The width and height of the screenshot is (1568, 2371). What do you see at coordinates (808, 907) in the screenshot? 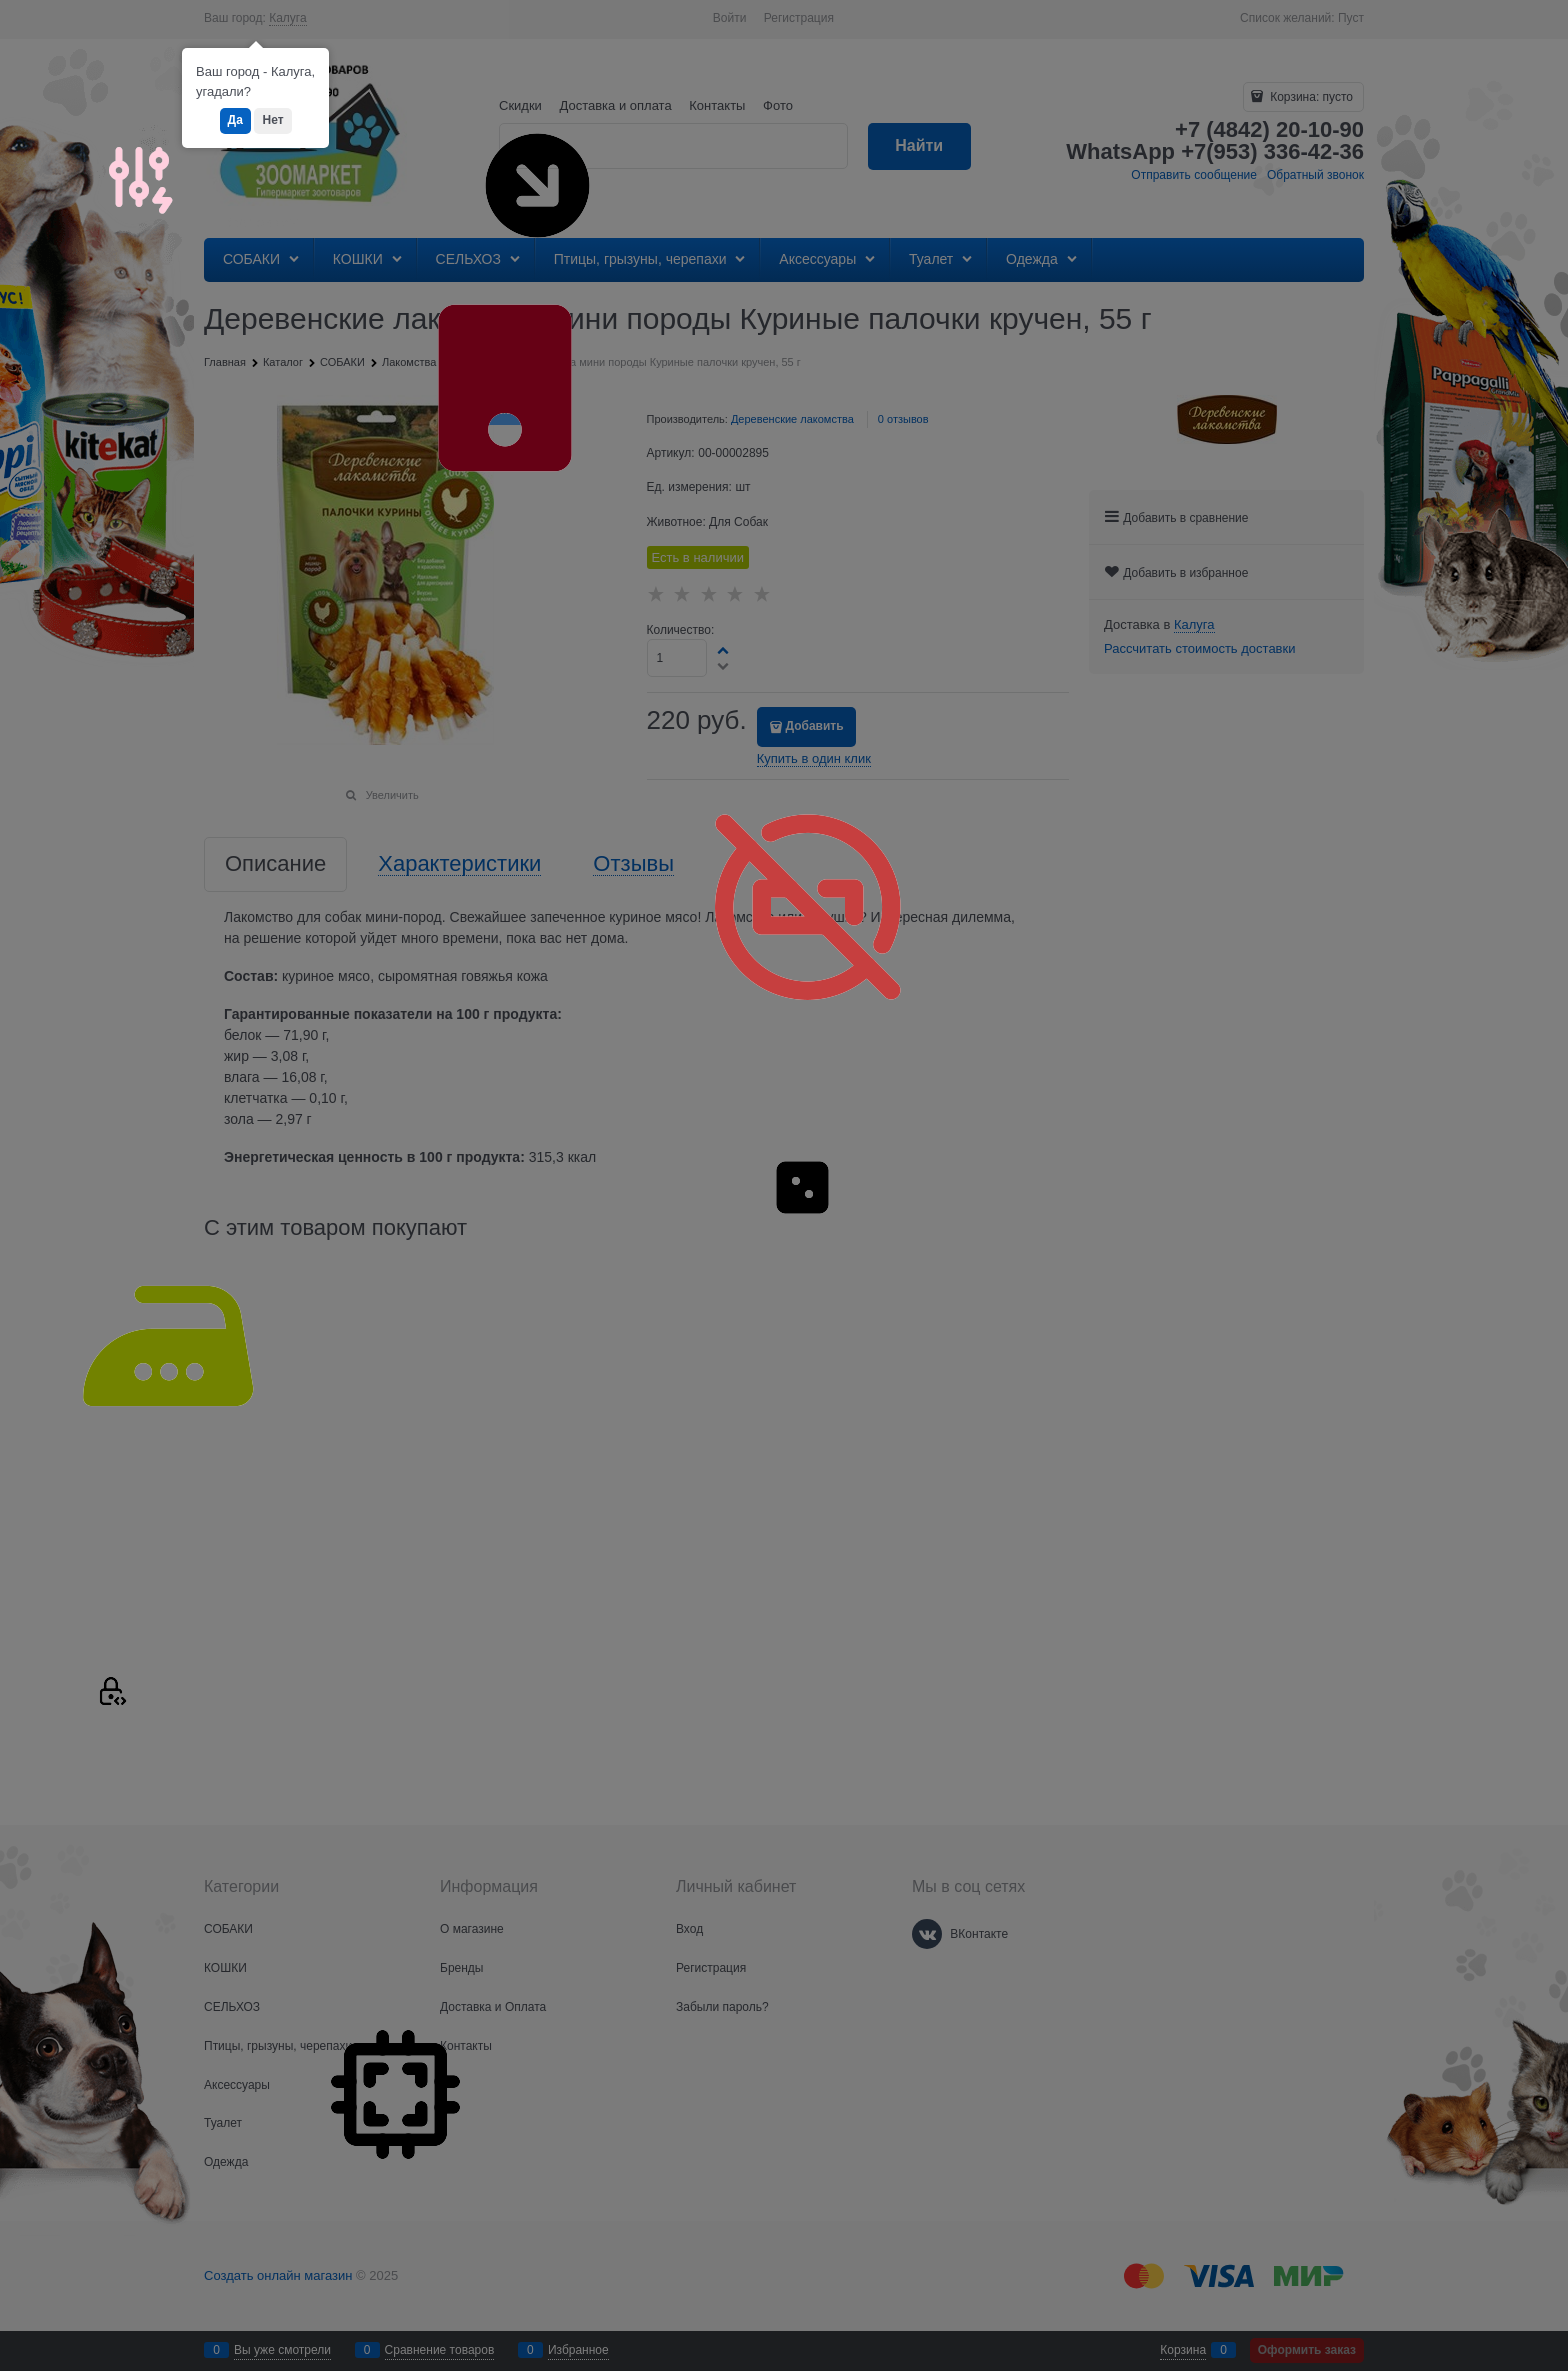
I see `disable picture-in-picture mode` at bounding box center [808, 907].